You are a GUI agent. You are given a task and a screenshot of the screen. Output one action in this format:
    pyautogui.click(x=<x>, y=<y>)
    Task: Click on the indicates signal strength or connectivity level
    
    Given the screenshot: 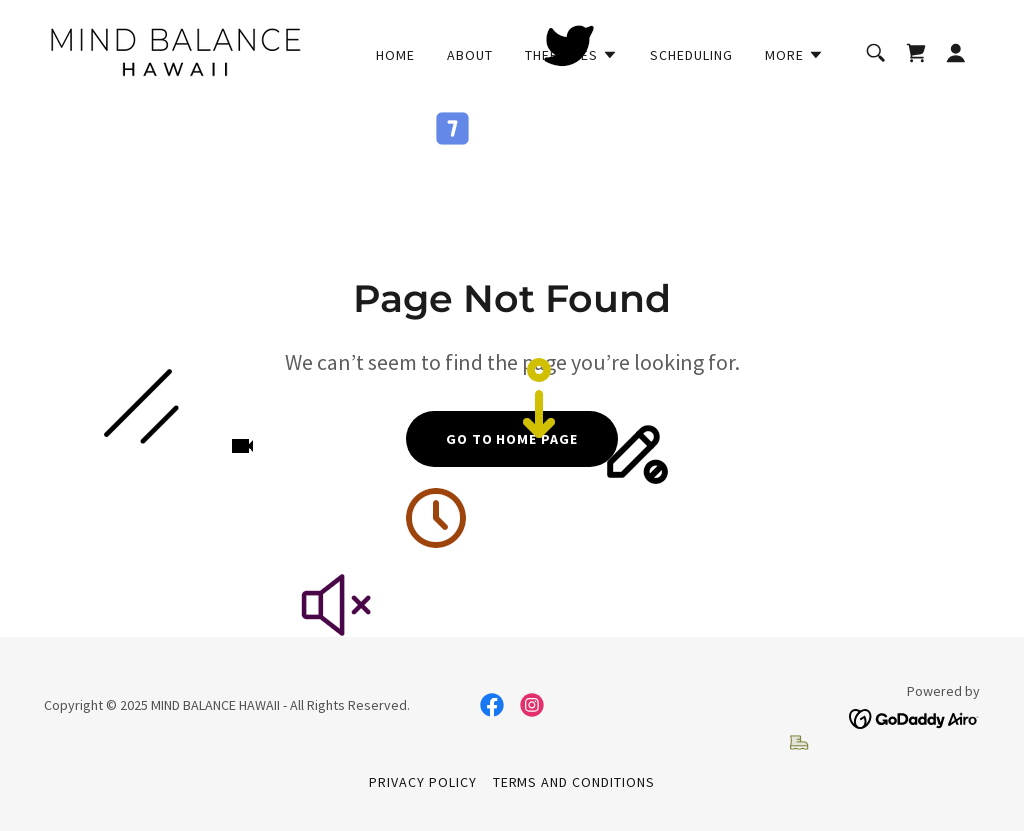 What is the action you would take?
    pyautogui.click(x=143, y=408)
    